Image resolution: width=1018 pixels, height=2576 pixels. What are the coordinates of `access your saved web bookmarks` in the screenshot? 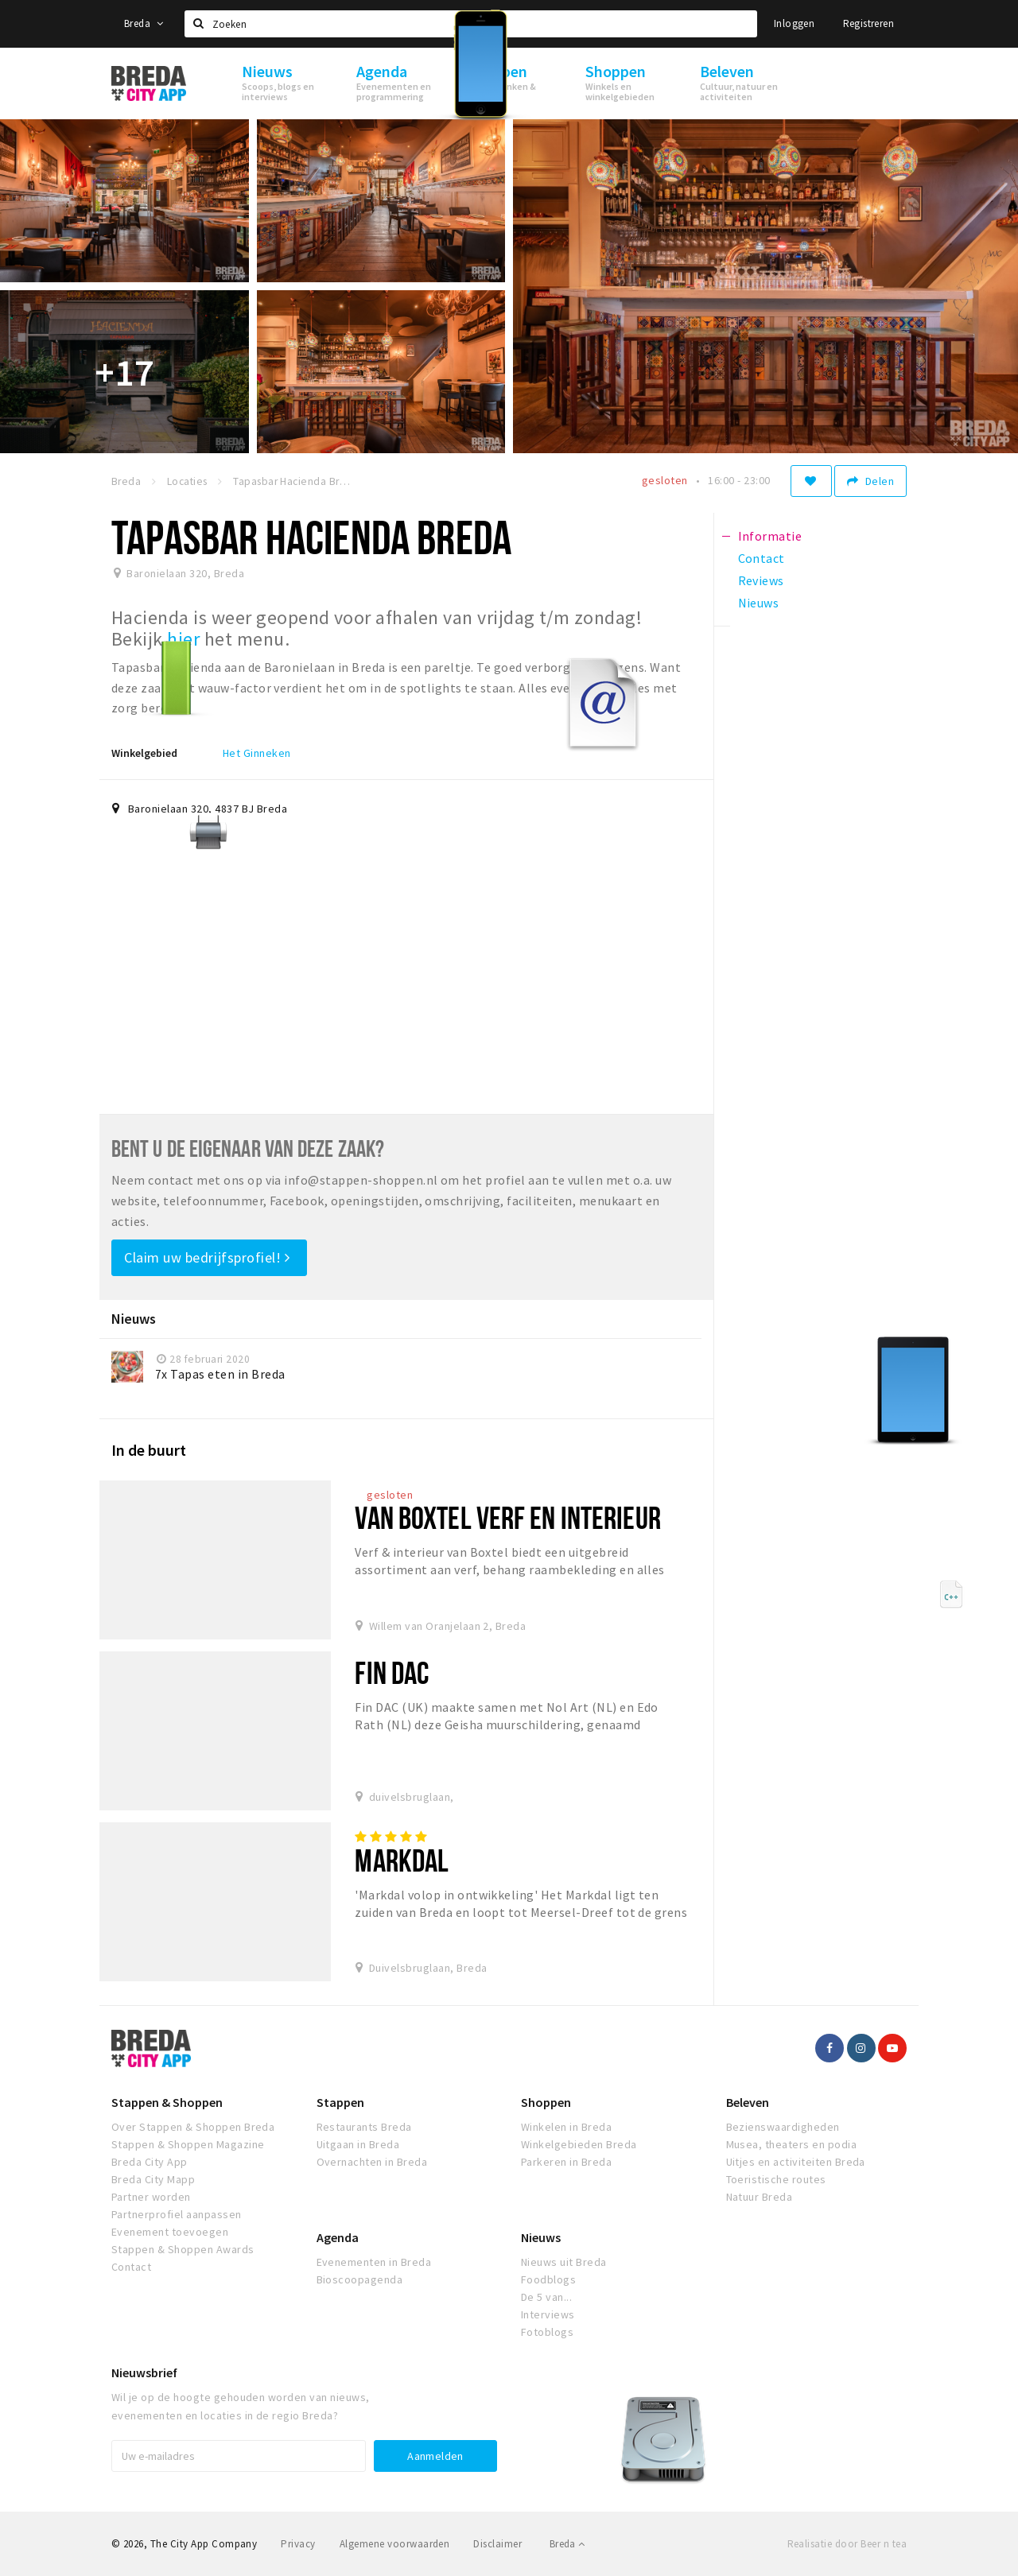 It's located at (603, 704).